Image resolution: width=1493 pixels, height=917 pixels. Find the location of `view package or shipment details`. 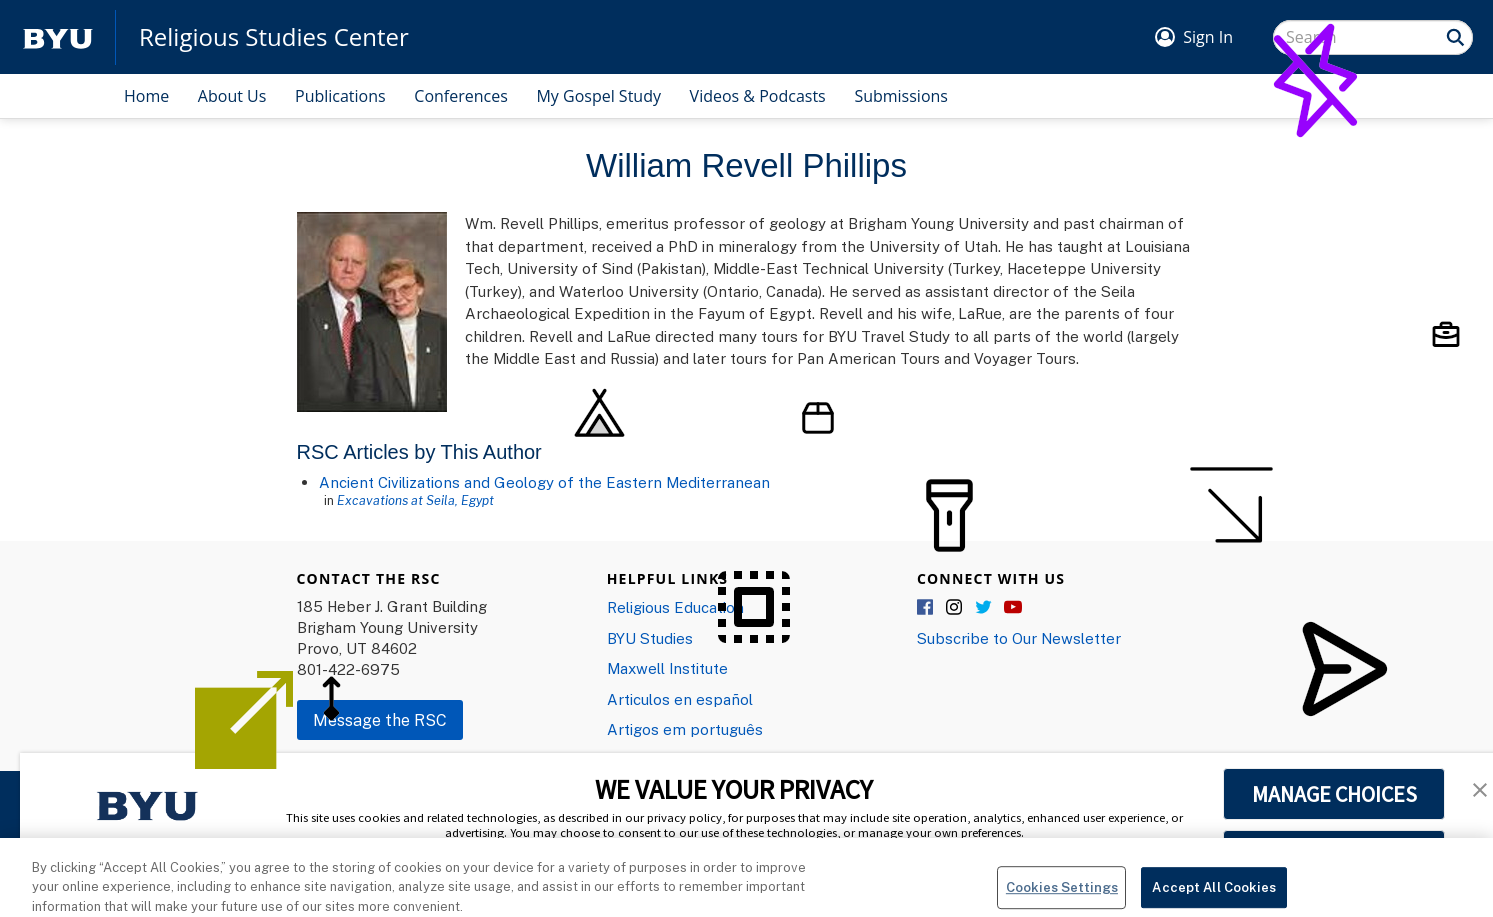

view package or shipment details is located at coordinates (818, 418).